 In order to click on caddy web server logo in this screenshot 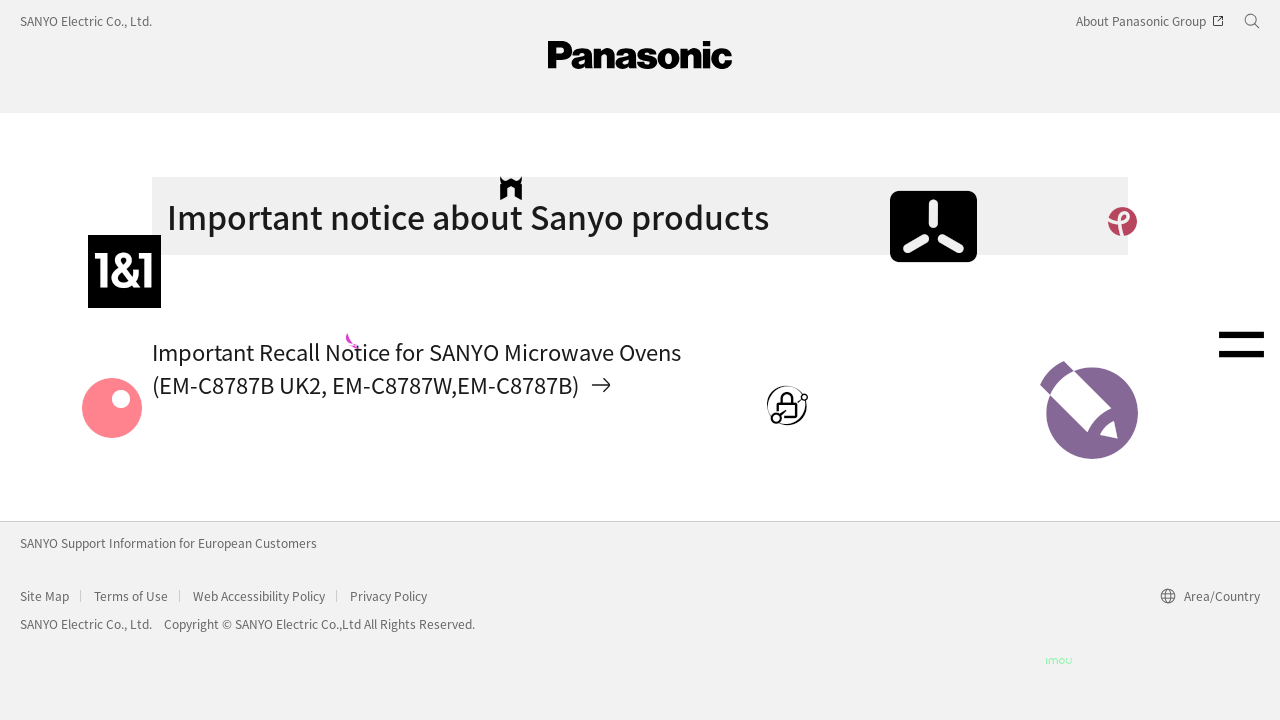, I will do `click(787, 405)`.